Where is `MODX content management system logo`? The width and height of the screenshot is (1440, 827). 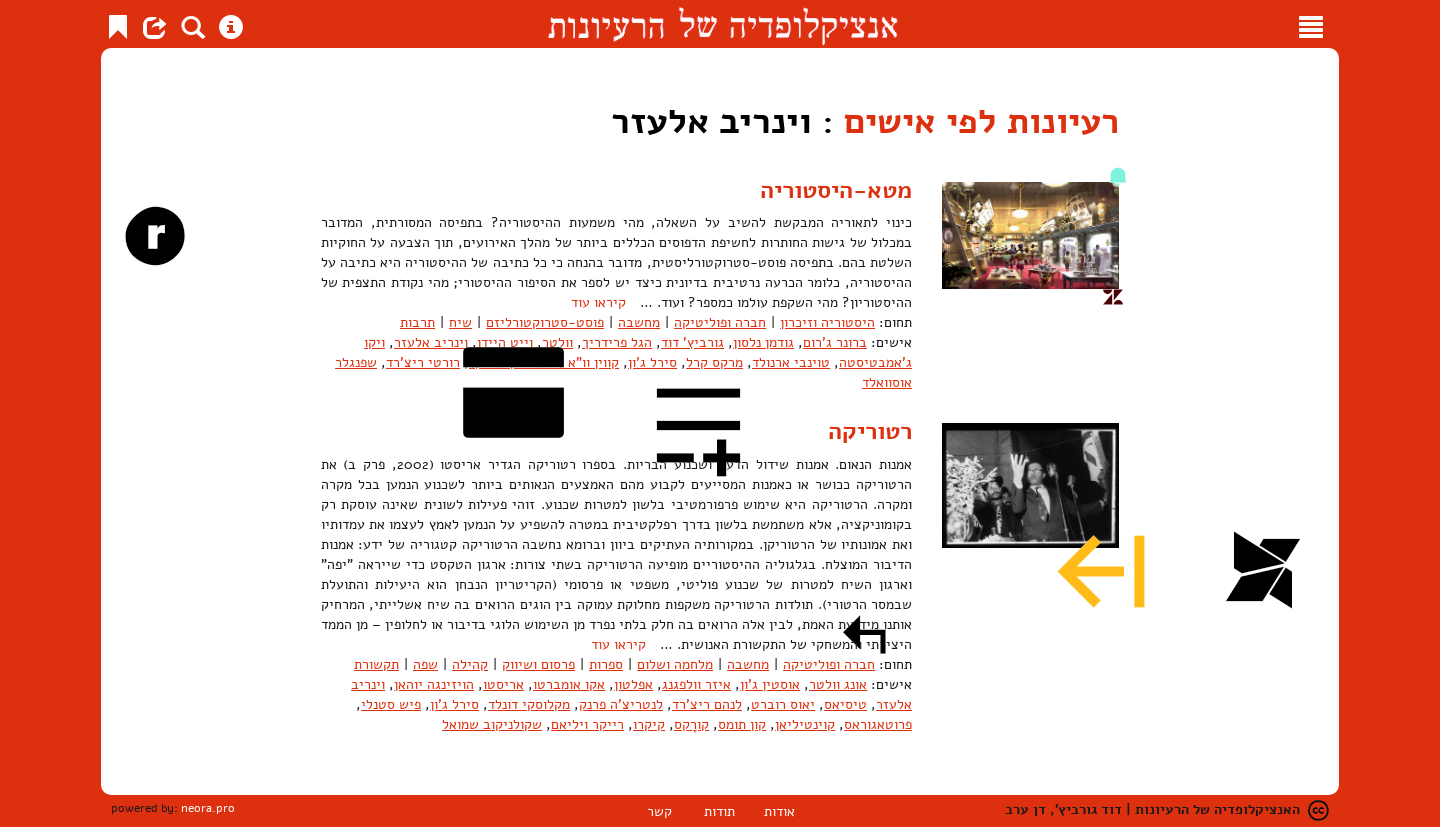
MODX content management system logo is located at coordinates (1263, 570).